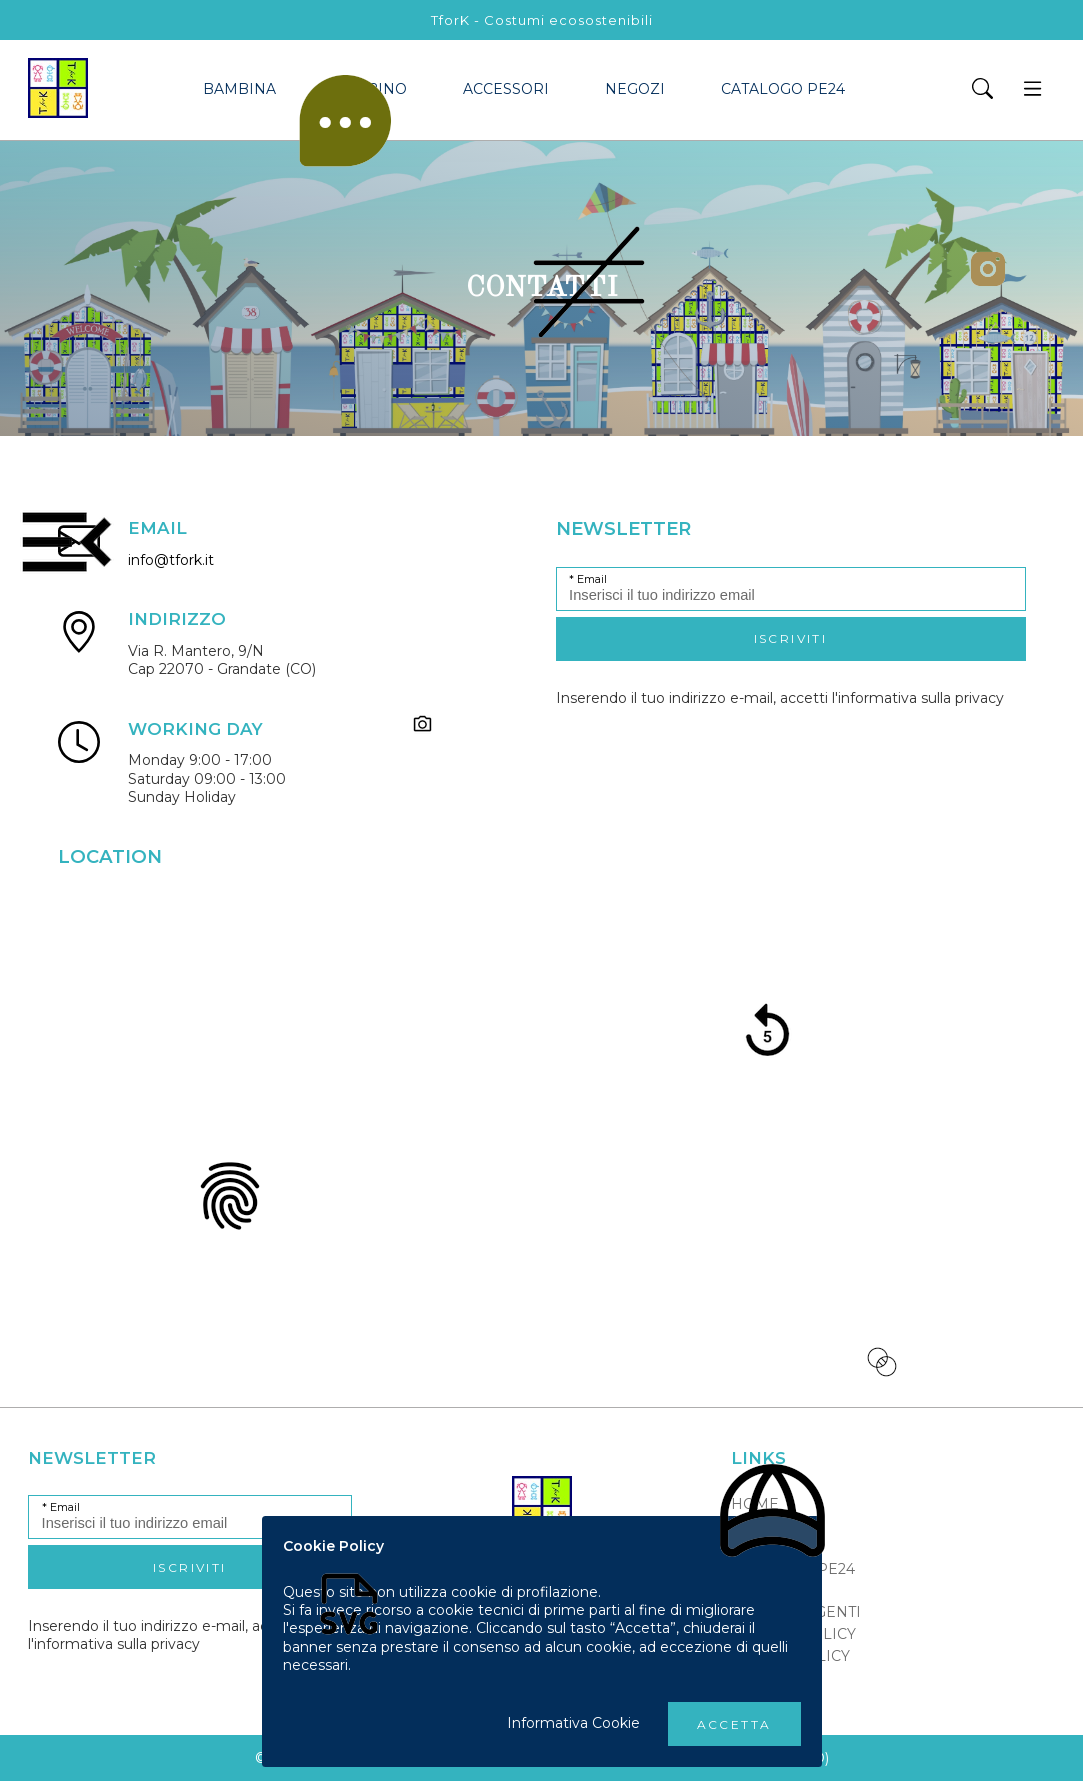 Image resolution: width=1083 pixels, height=1781 pixels. What do you see at coordinates (67, 542) in the screenshot?
I see `open the navigation menu` at bounding box center [67, 542].